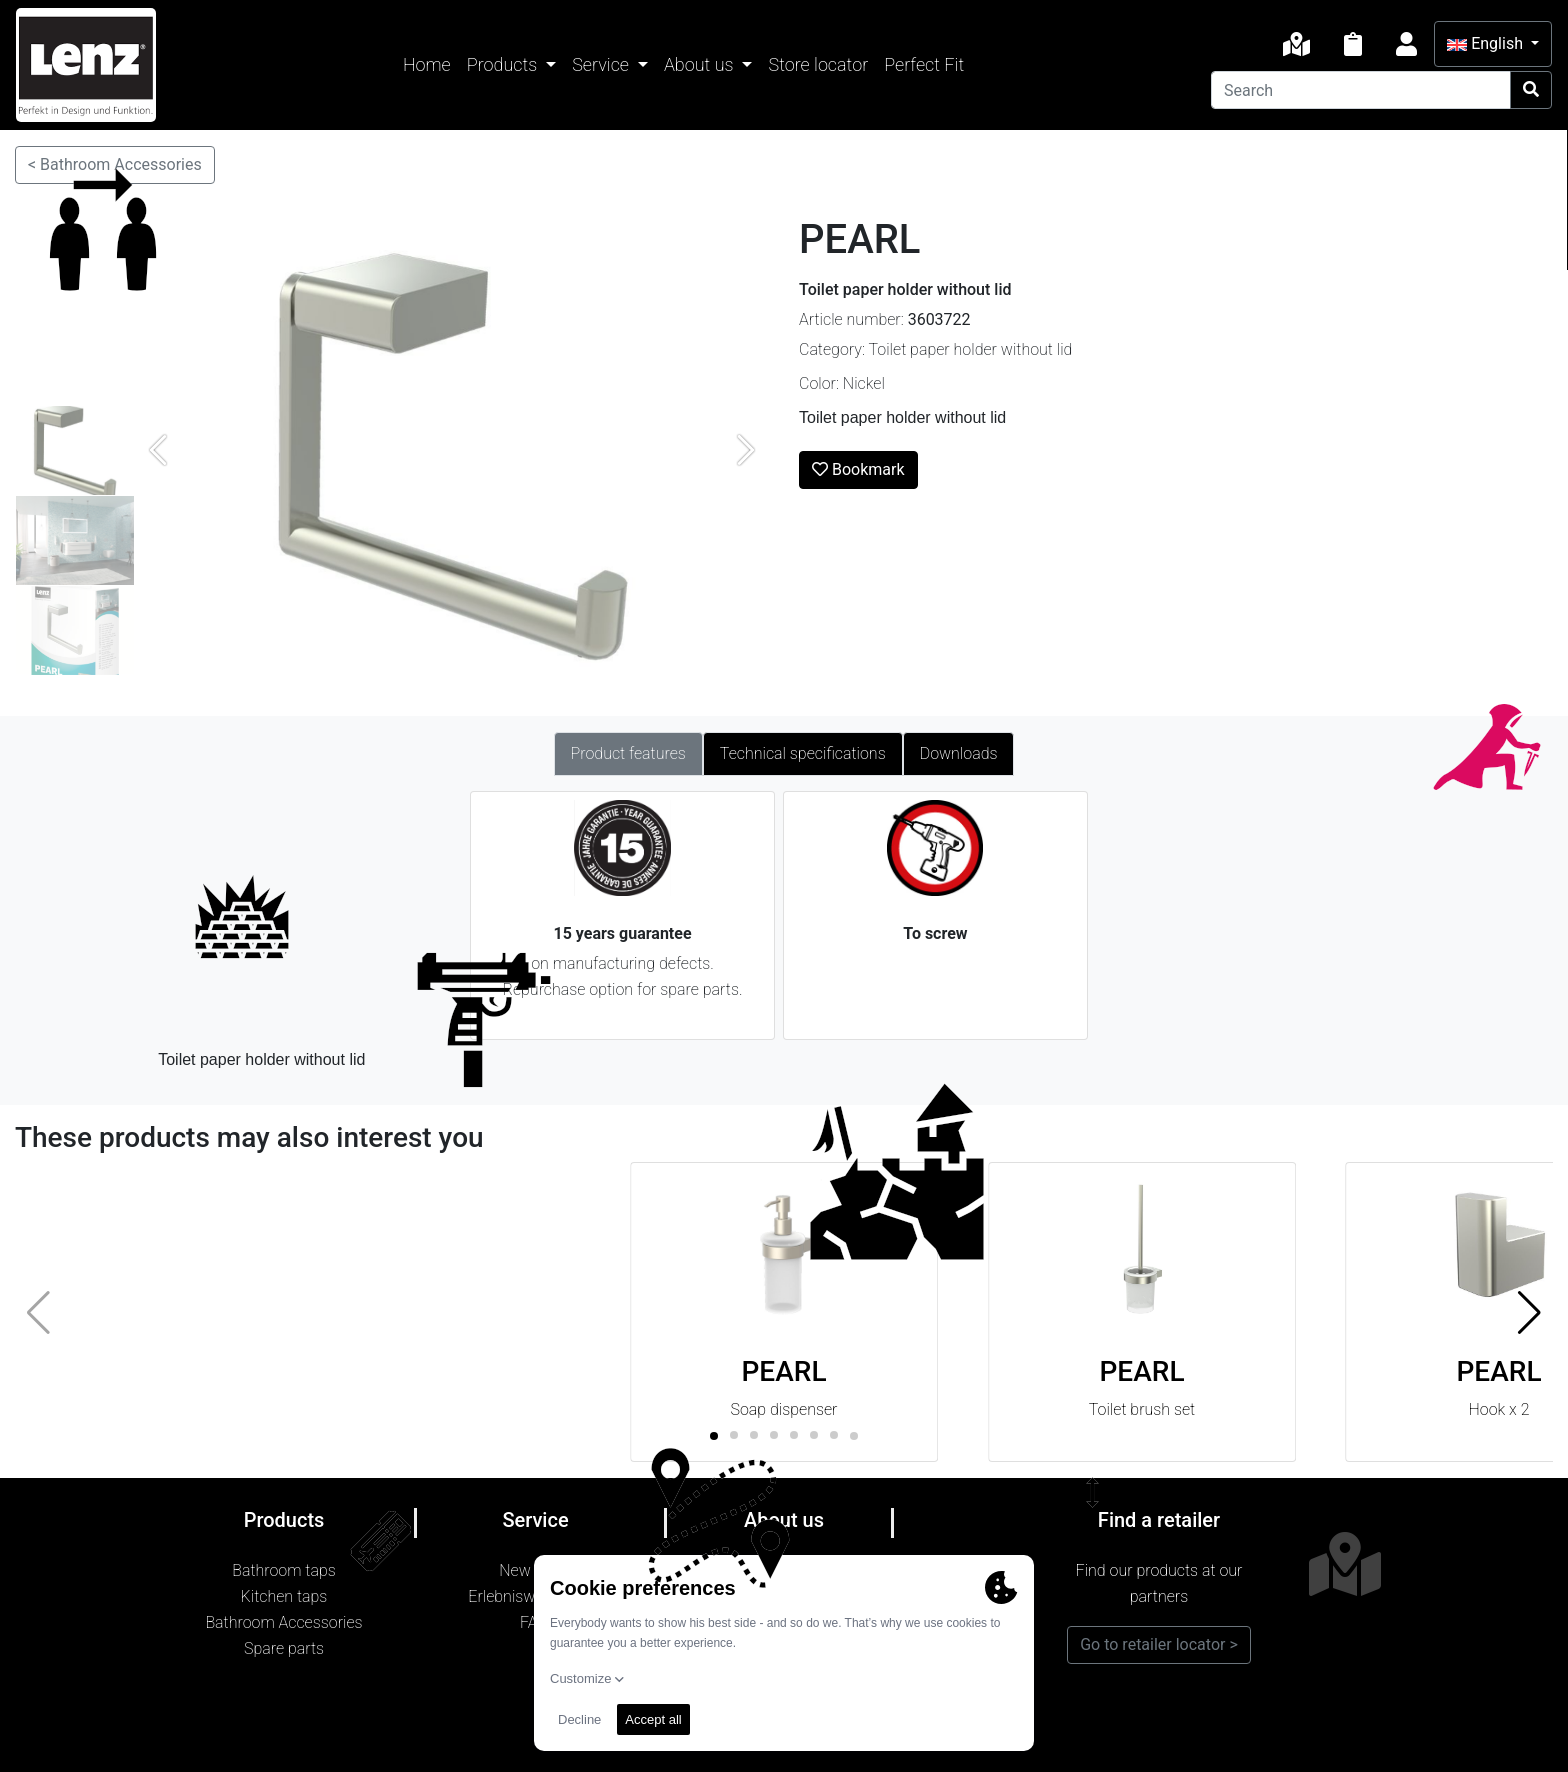 The image size is (1568, 1772). I want to click on view your boarding pass, so click(381, 1541).